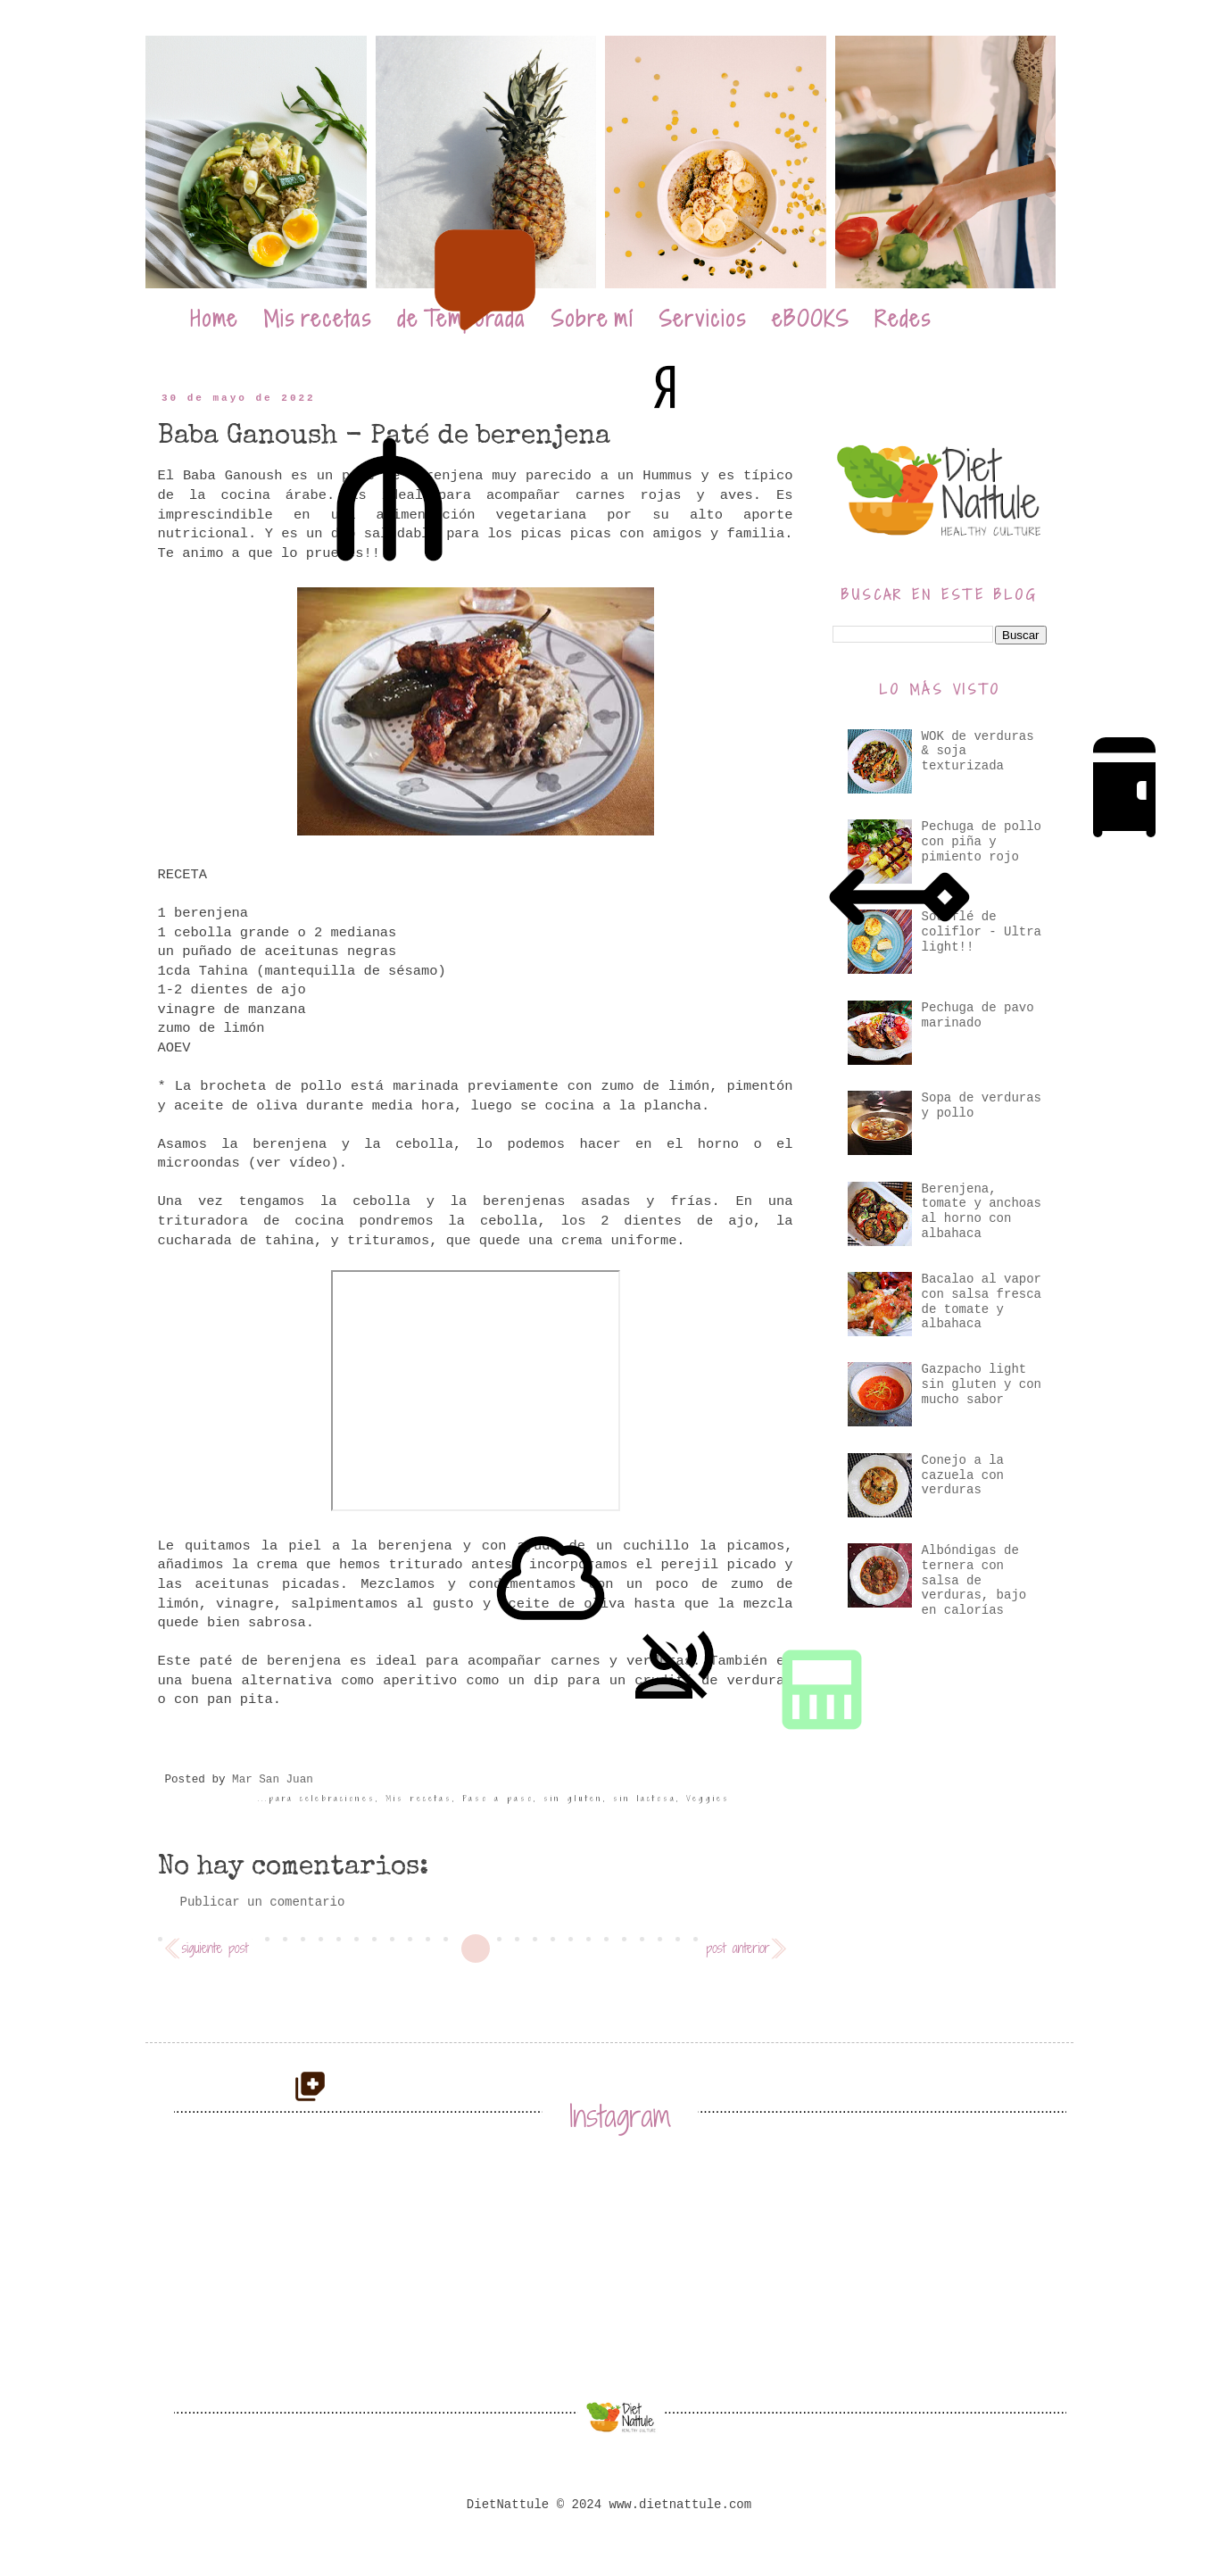 The width and height of the screenshot is (1218, 2576). What do you see at coordinates (822, 1690) in the screenshot?
I see `toggle bottom panel visibility` at bounding box center [822, 1690].